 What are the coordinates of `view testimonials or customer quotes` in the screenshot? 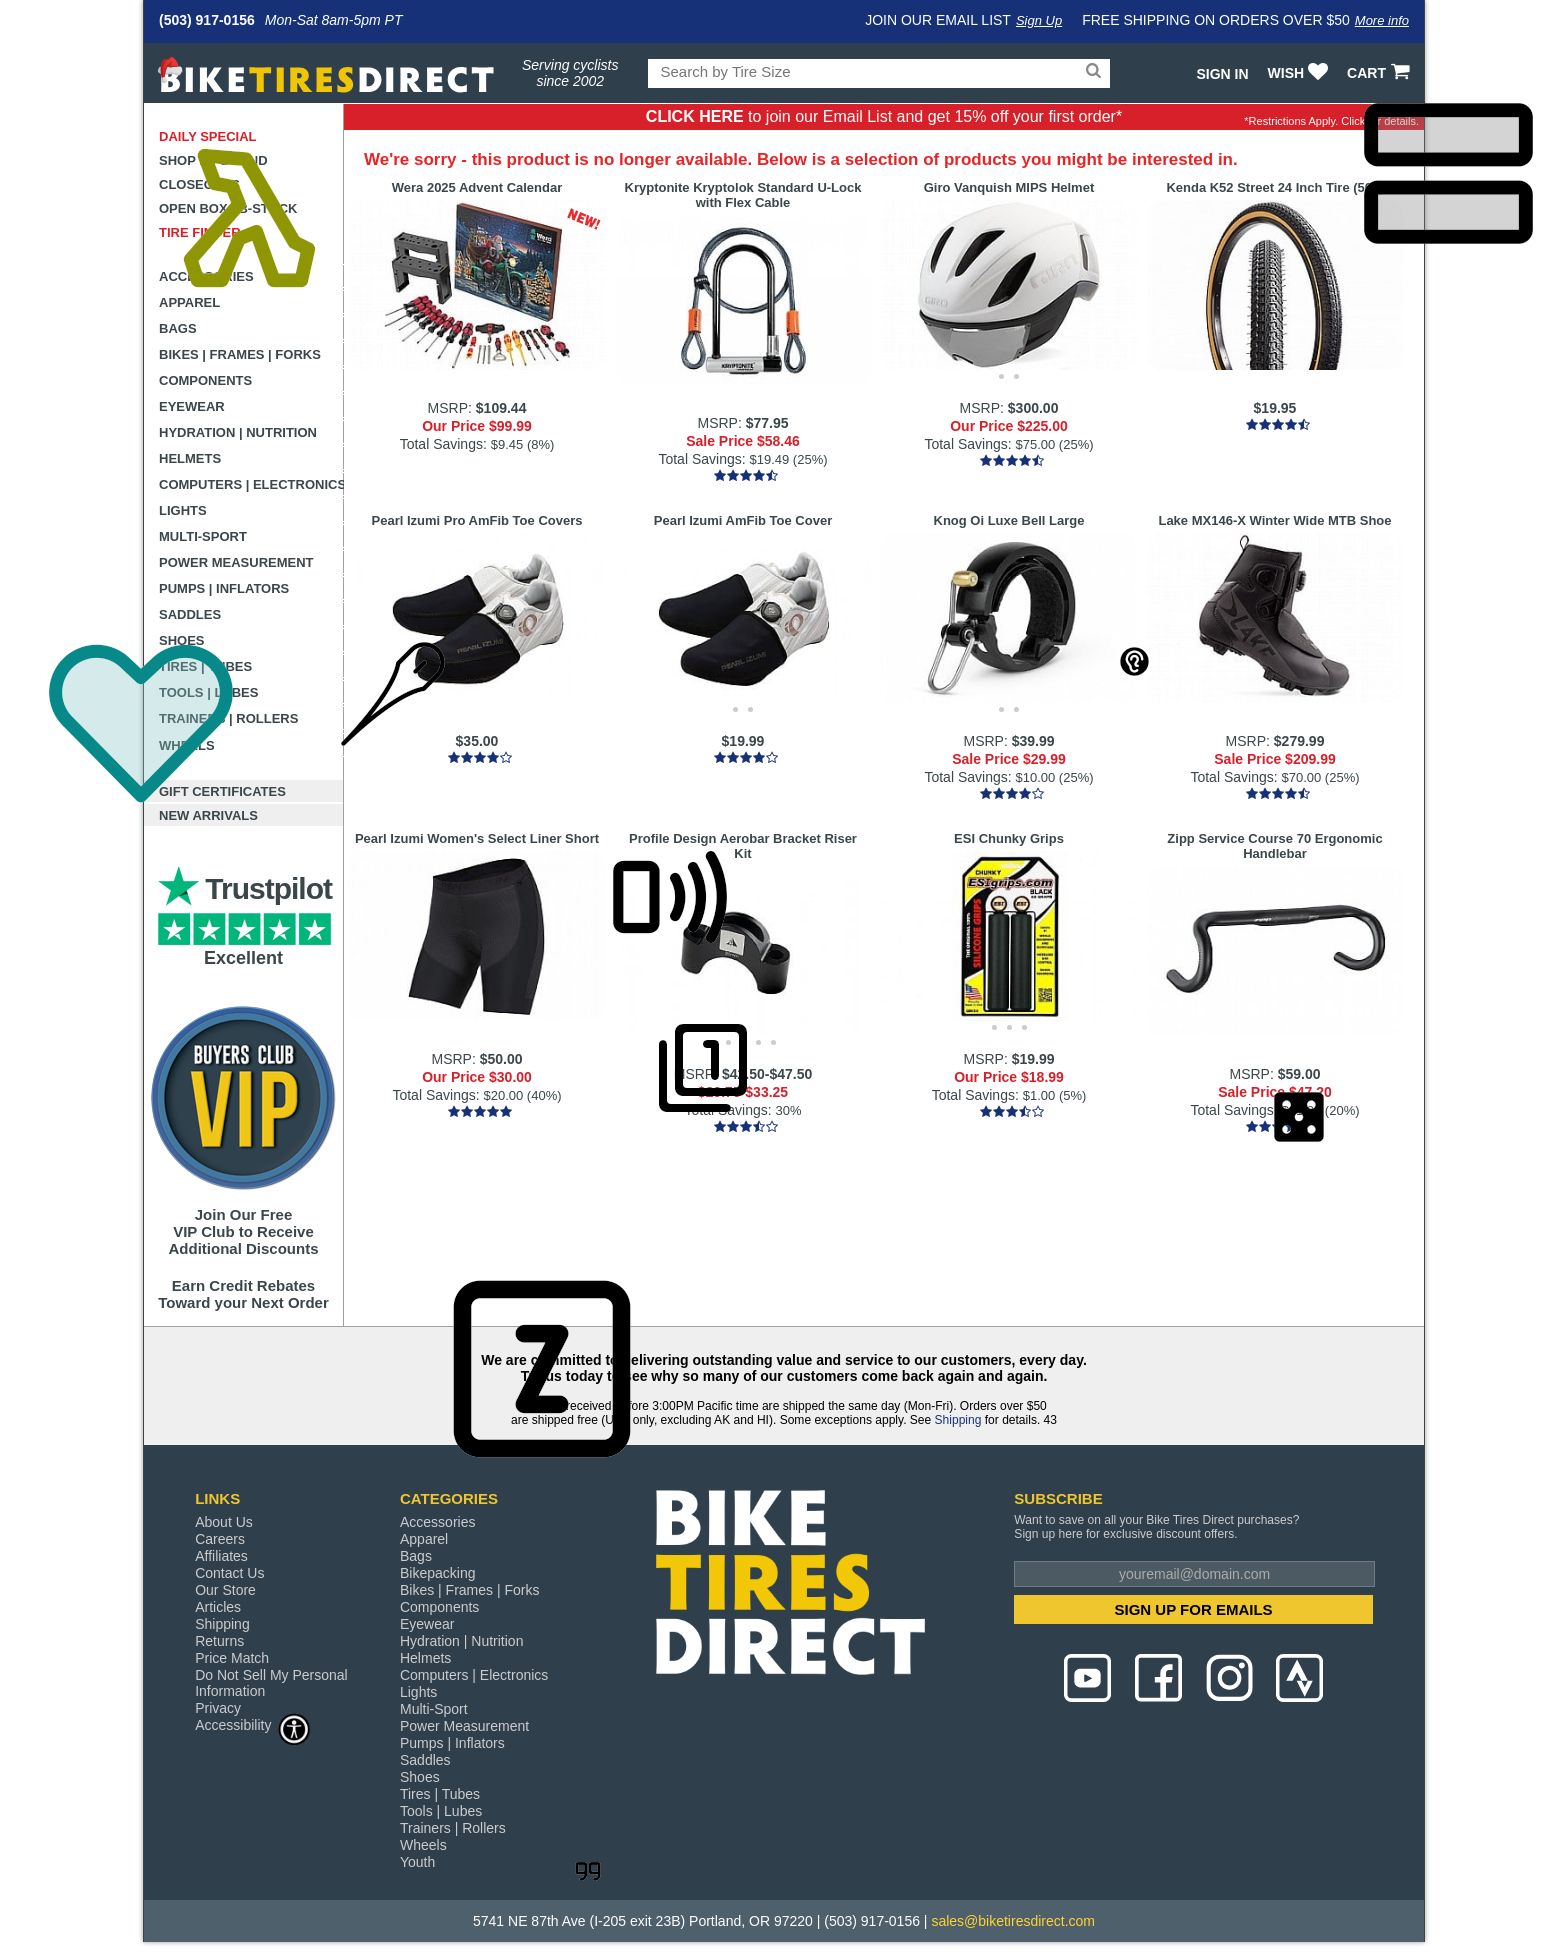 It's located at (588, 1871).